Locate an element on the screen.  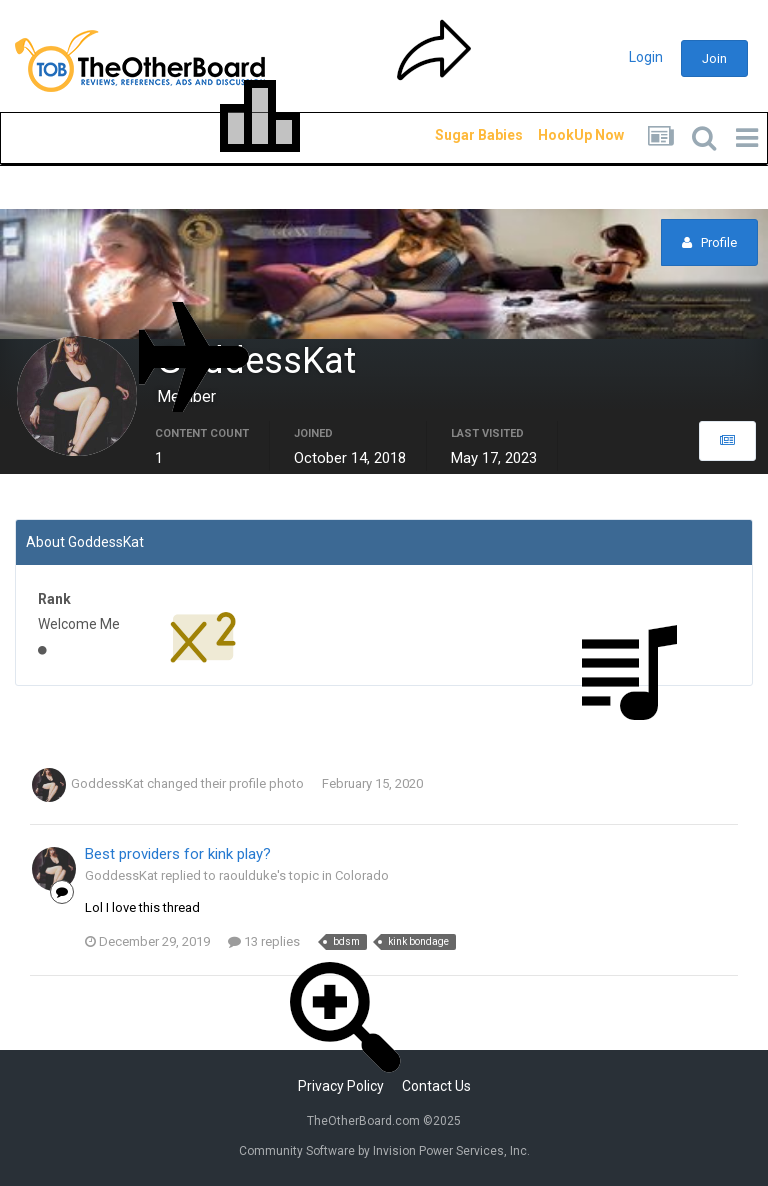
view leaderboard rankings is located at coordinates (260, 116).